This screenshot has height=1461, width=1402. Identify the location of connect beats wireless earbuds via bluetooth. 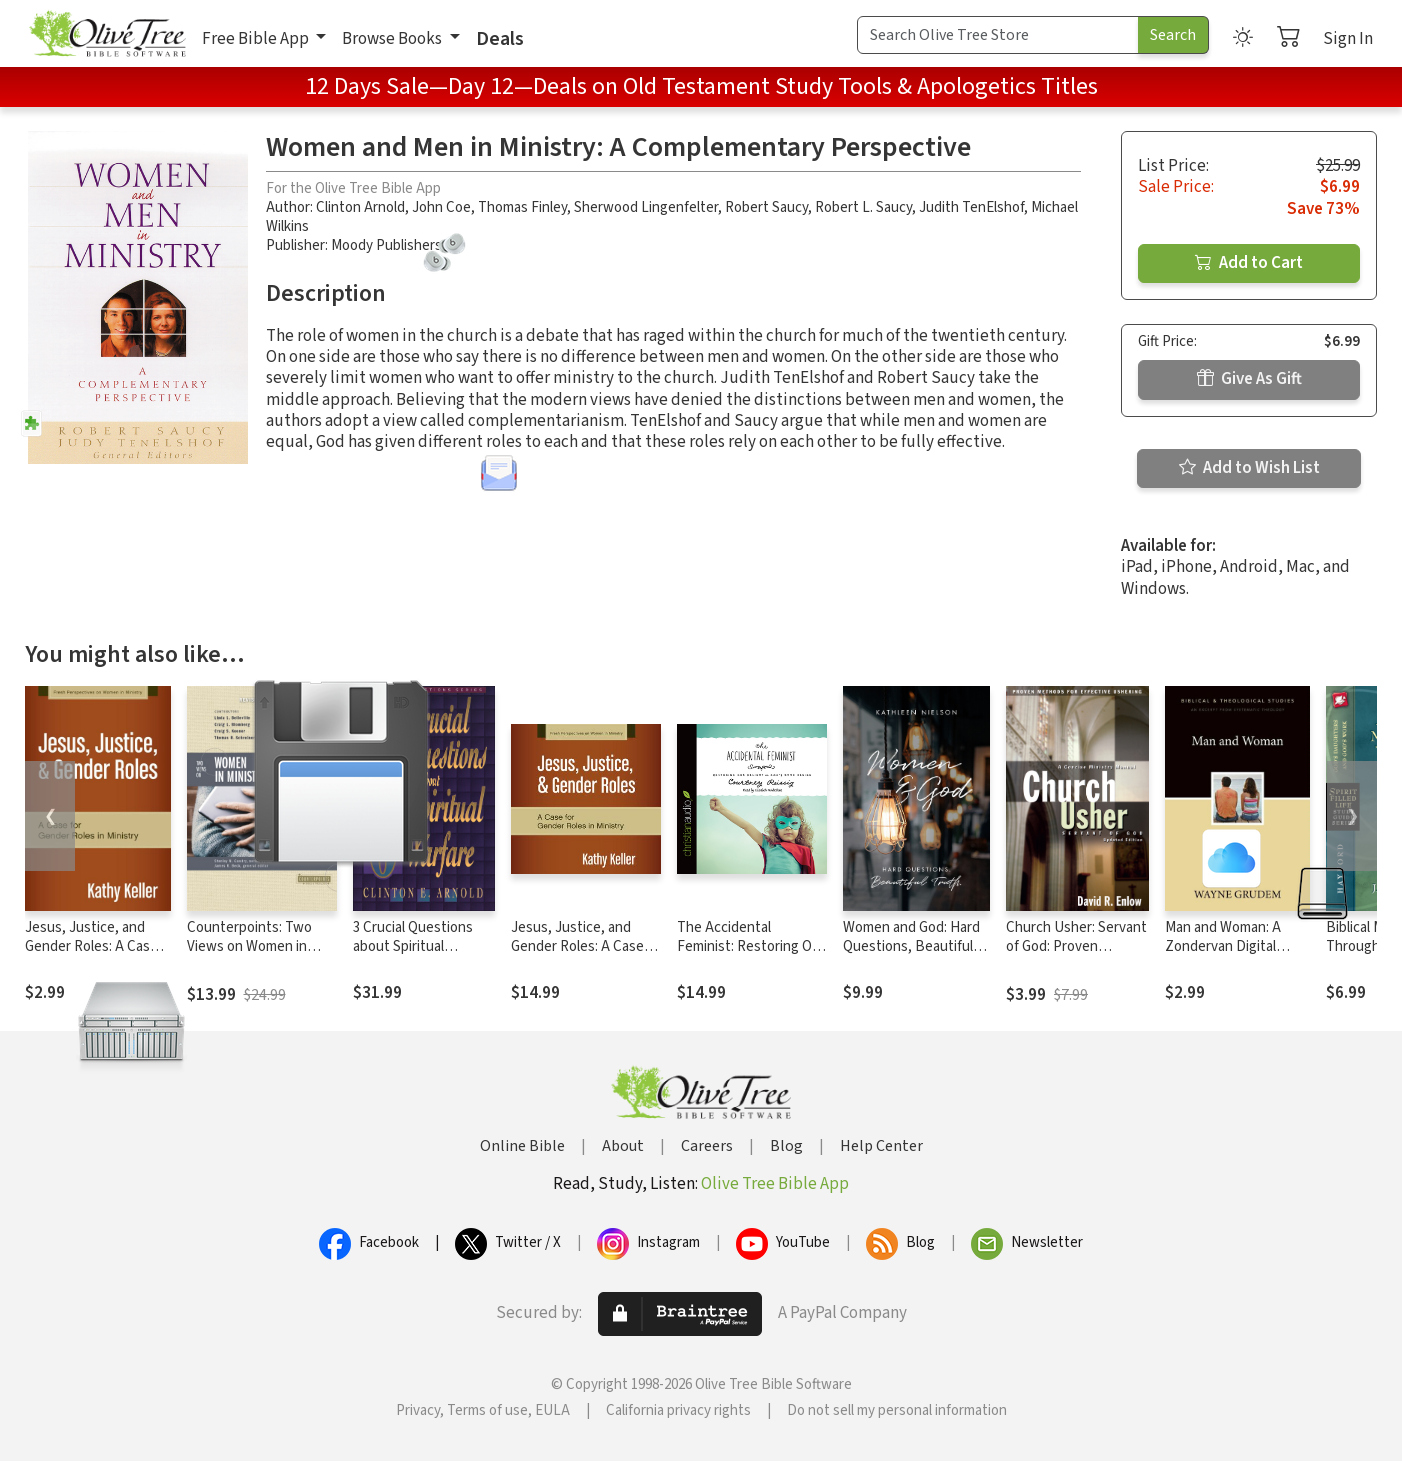
(444, 252).